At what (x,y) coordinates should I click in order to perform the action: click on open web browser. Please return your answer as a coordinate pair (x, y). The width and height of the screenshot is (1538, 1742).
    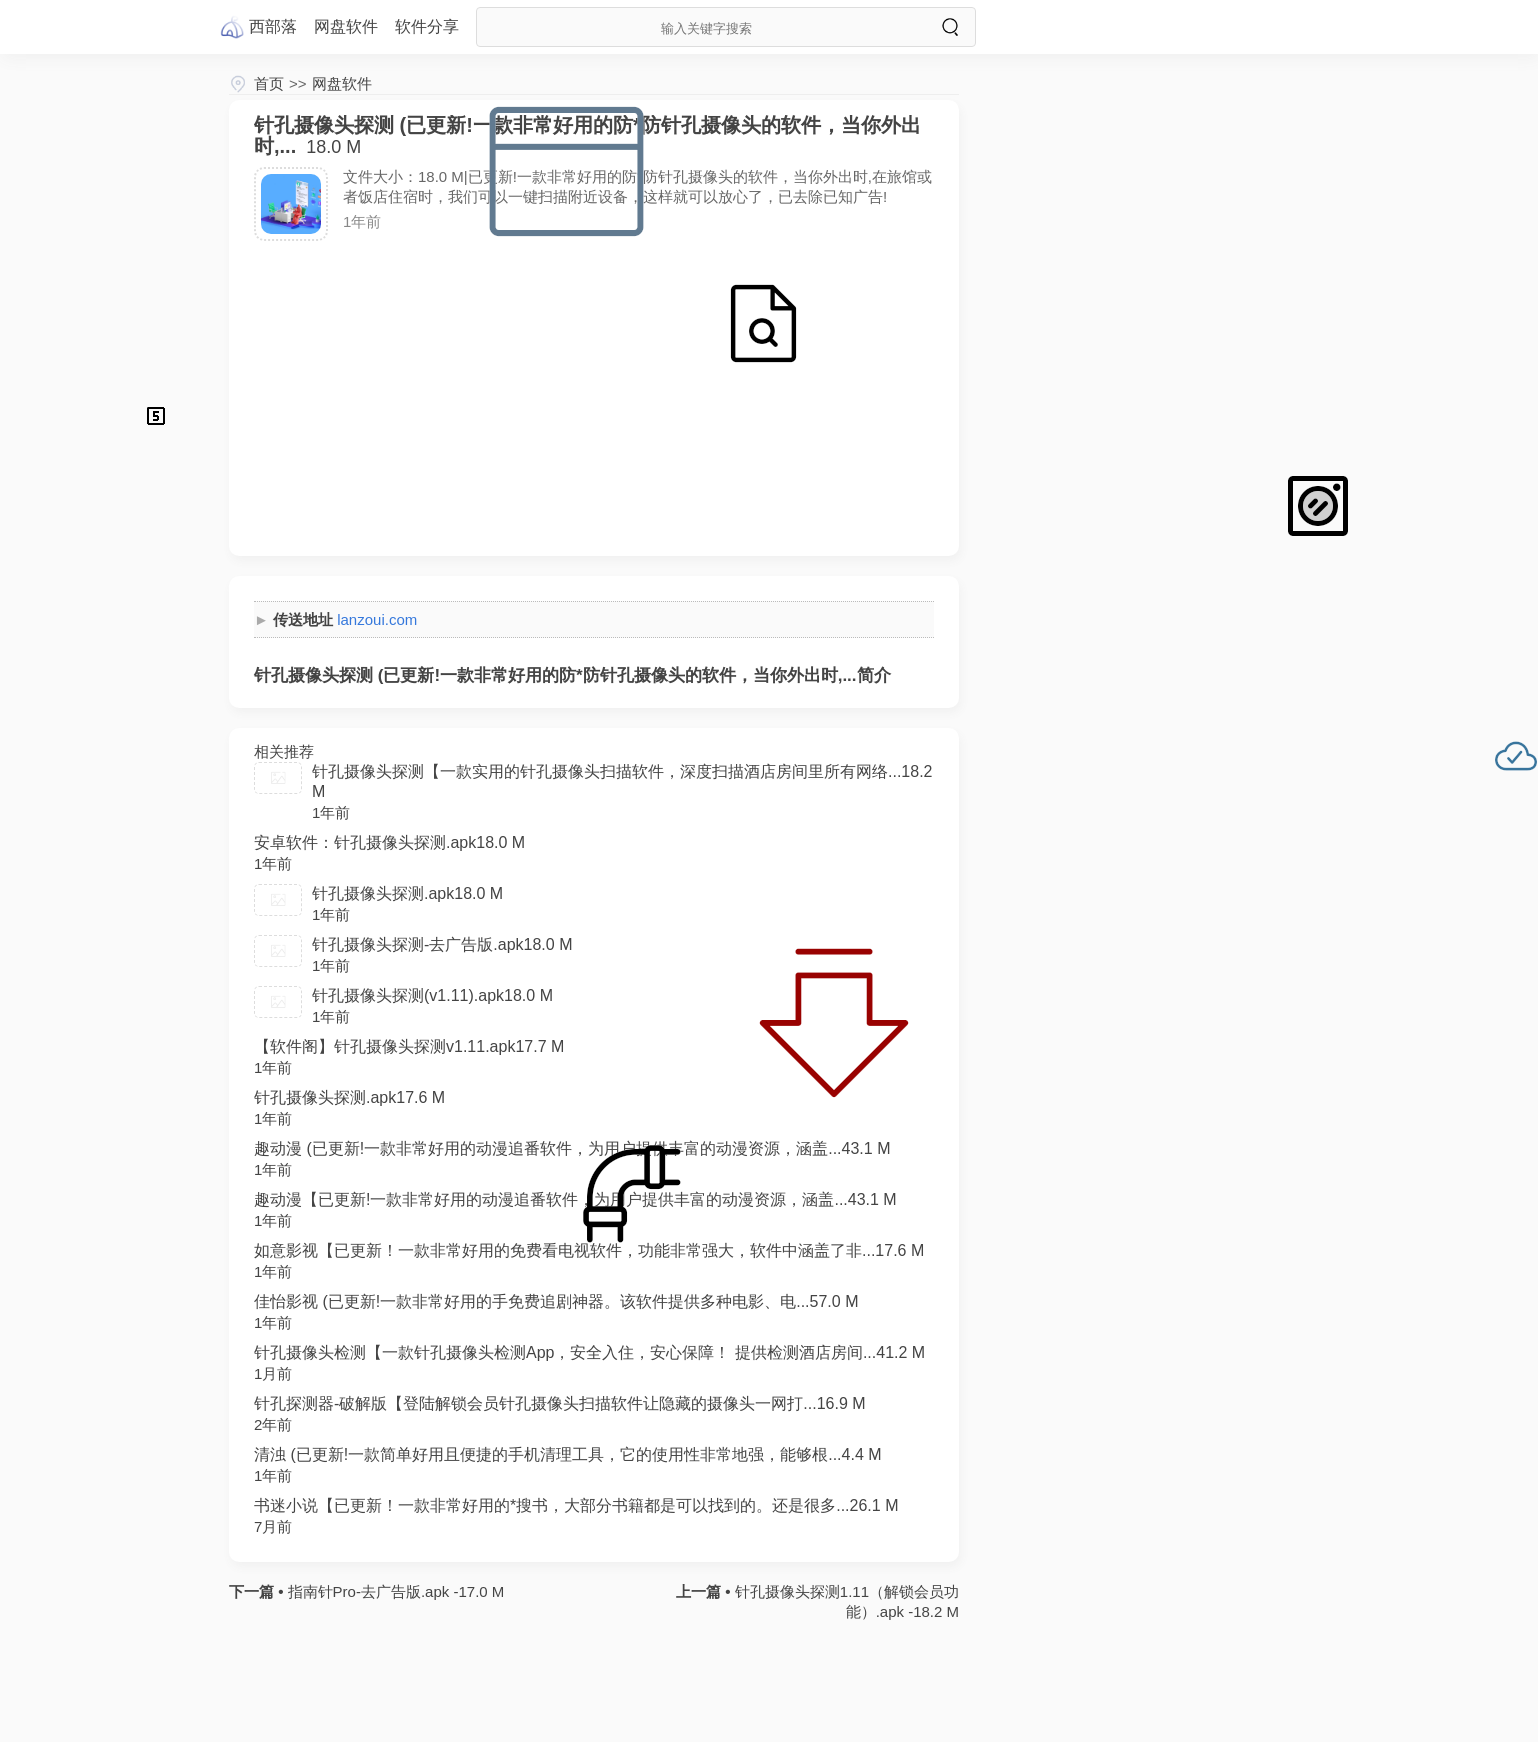
    Looking at the image, I should click on (566, 171).